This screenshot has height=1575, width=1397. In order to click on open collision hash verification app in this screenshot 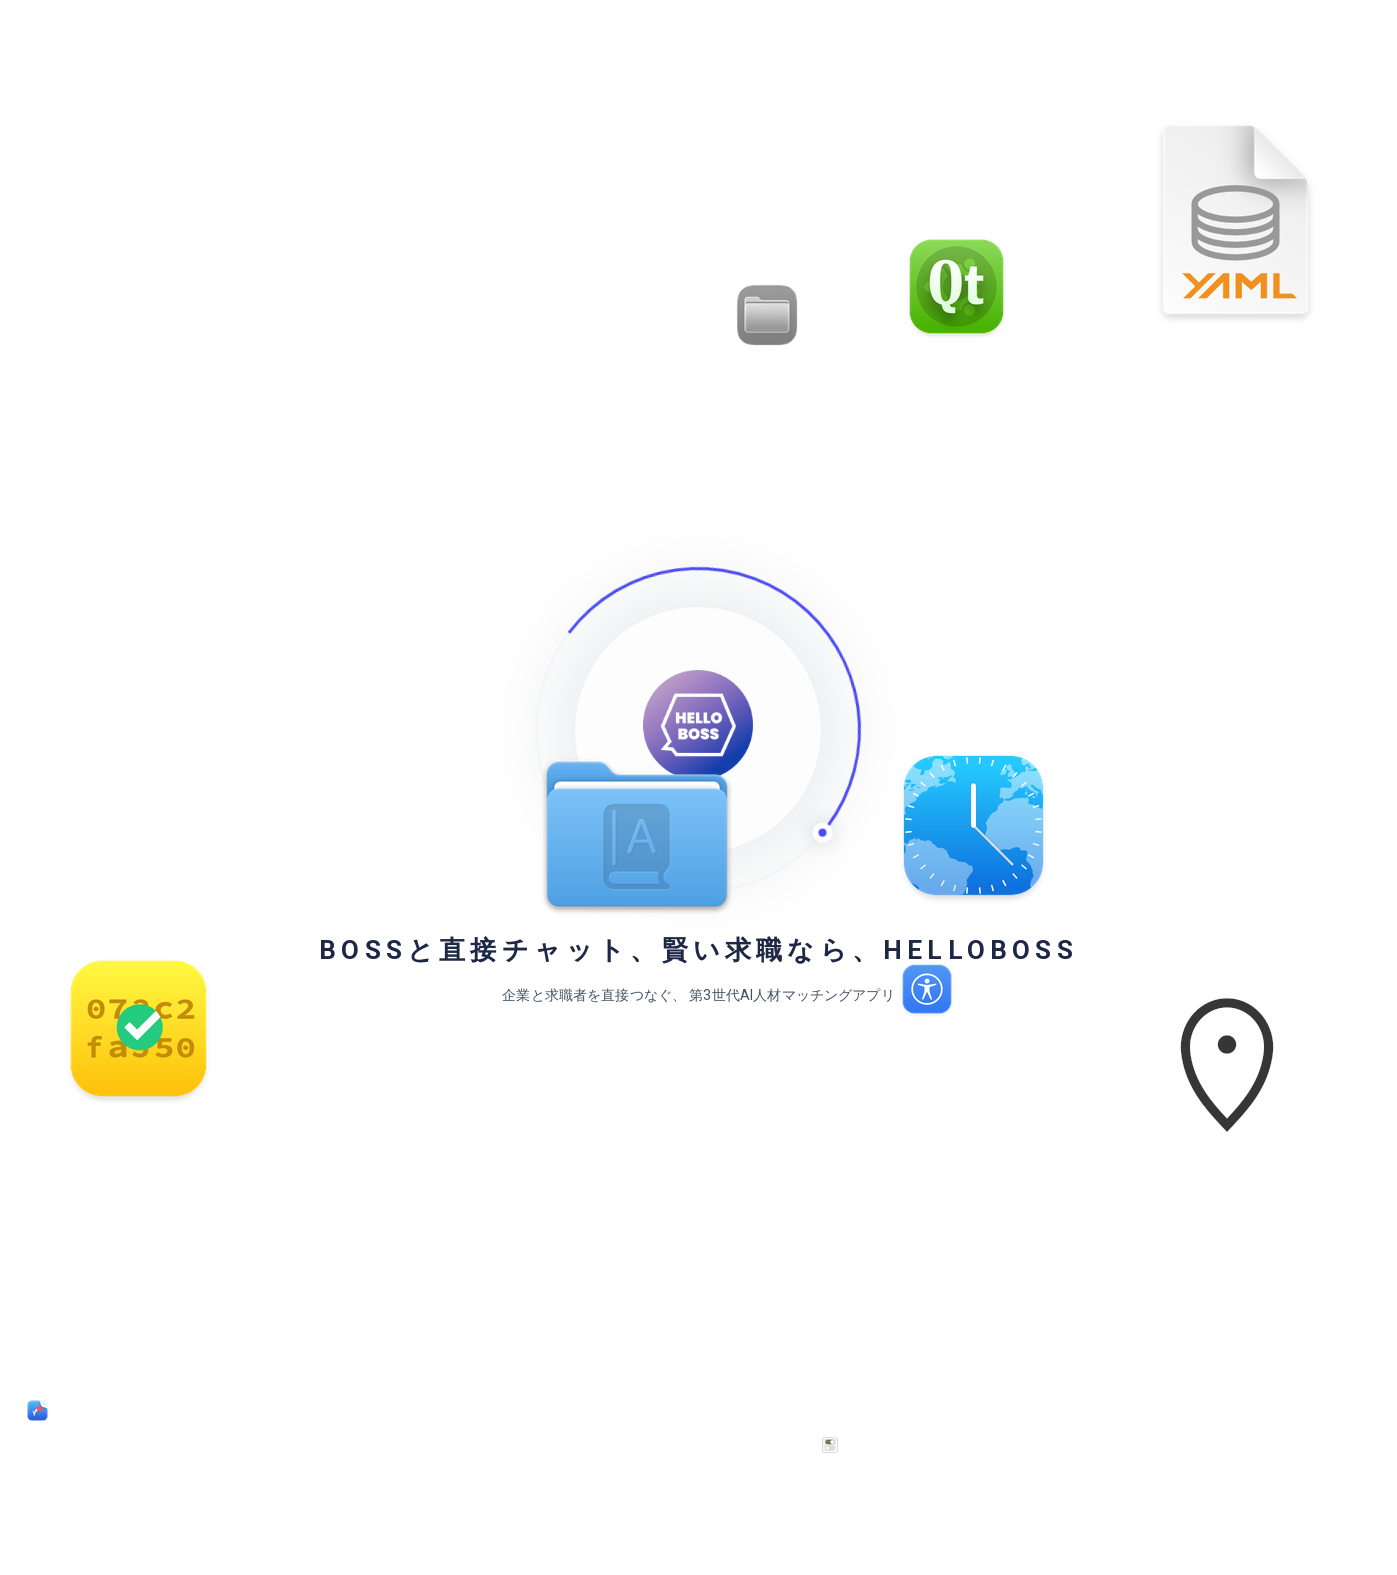, I will do `click(138, 1028)`.